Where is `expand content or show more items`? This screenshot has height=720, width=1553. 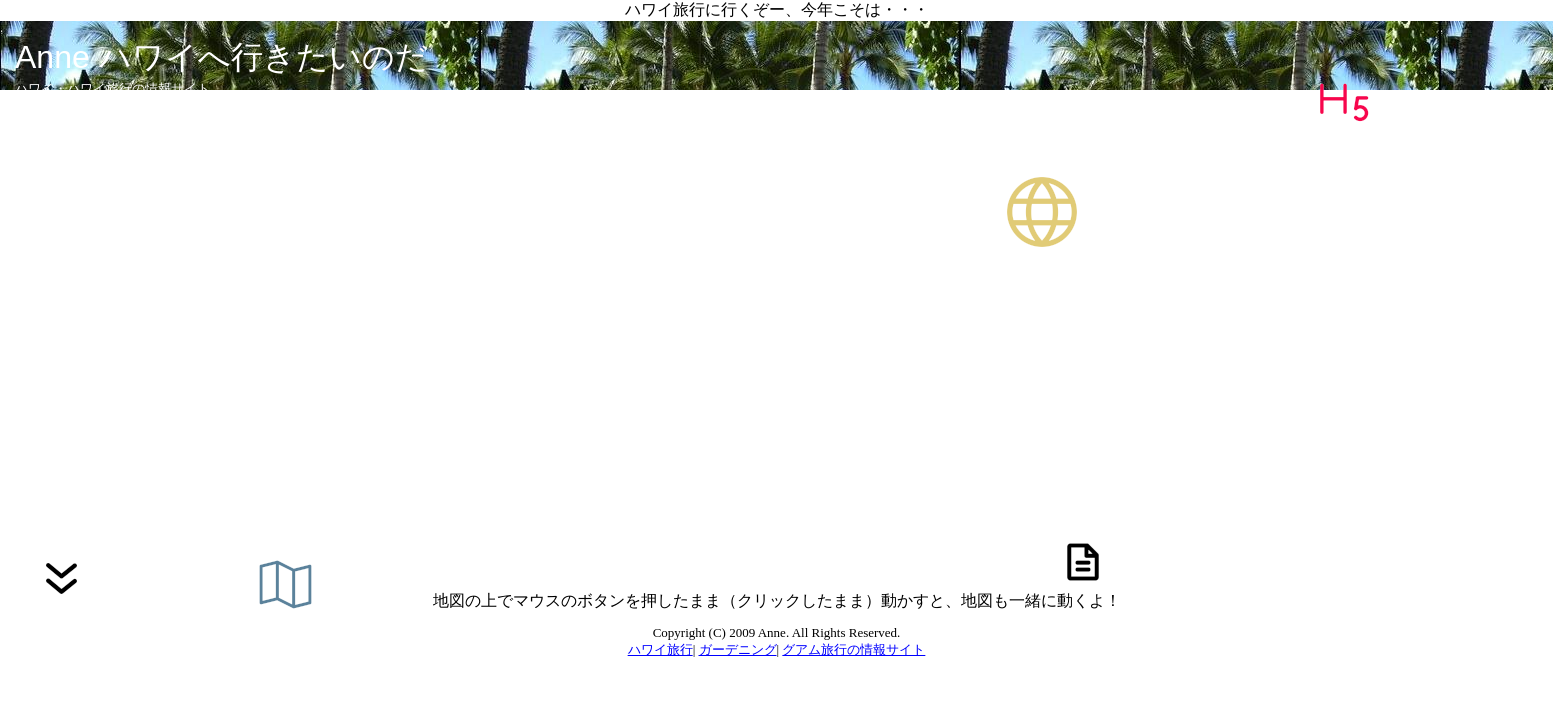
expand content or show more items is located at coordinates (61, 578).